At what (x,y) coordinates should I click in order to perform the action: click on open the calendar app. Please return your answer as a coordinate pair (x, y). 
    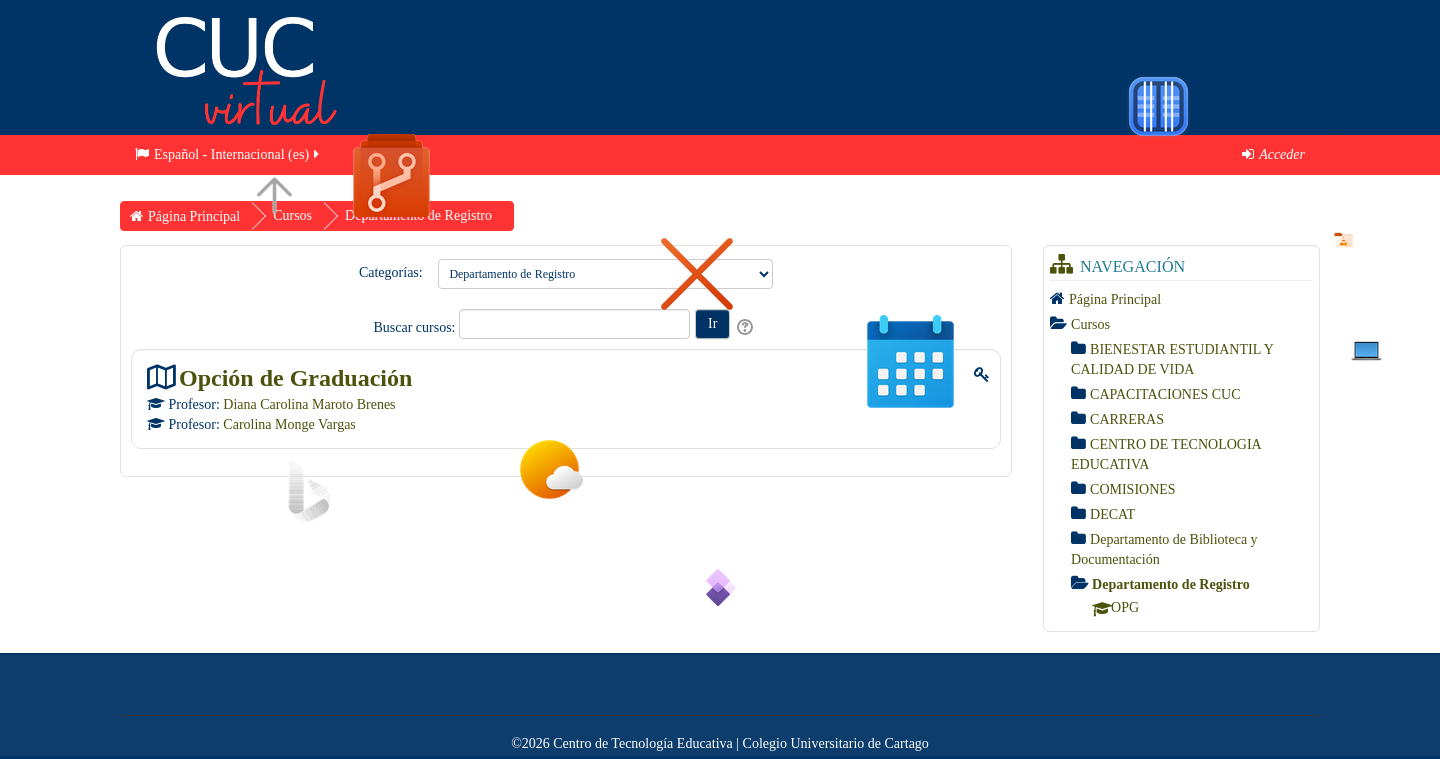
    Looking at the image, I should click on (910, 364).